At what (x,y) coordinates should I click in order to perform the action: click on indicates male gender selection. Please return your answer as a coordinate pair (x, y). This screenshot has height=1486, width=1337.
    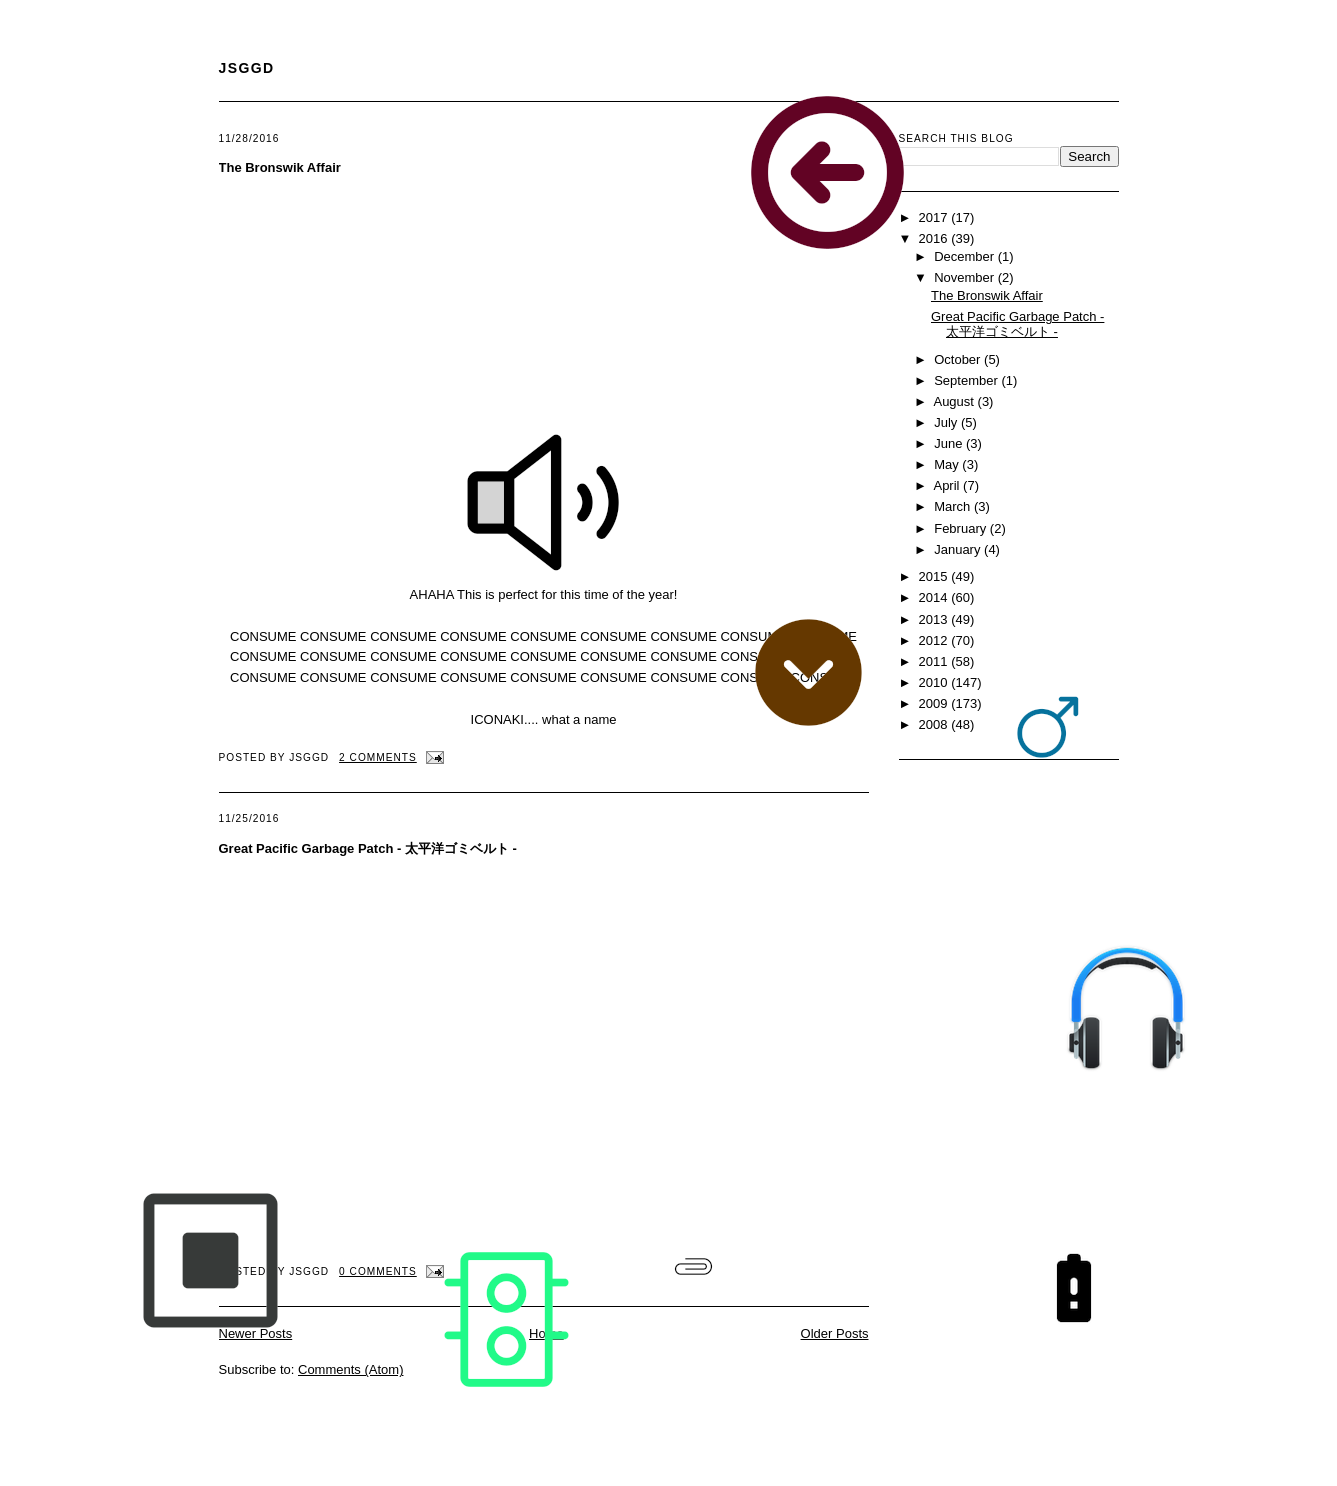
    Looking at the image, I should click on (1049, 726).